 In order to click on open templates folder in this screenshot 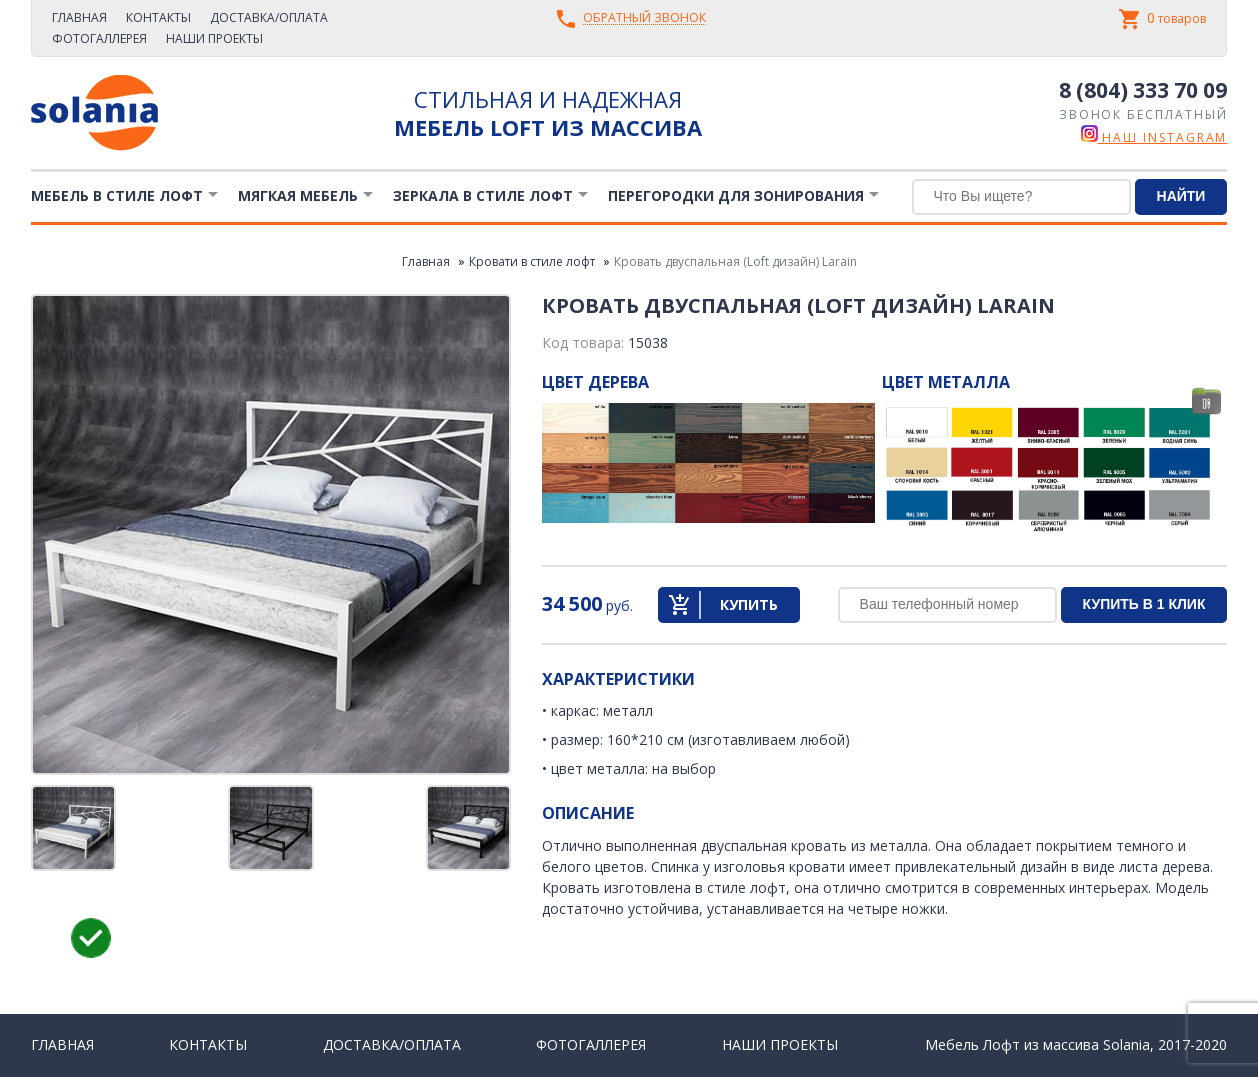, I will do `click(1206, 400)`.